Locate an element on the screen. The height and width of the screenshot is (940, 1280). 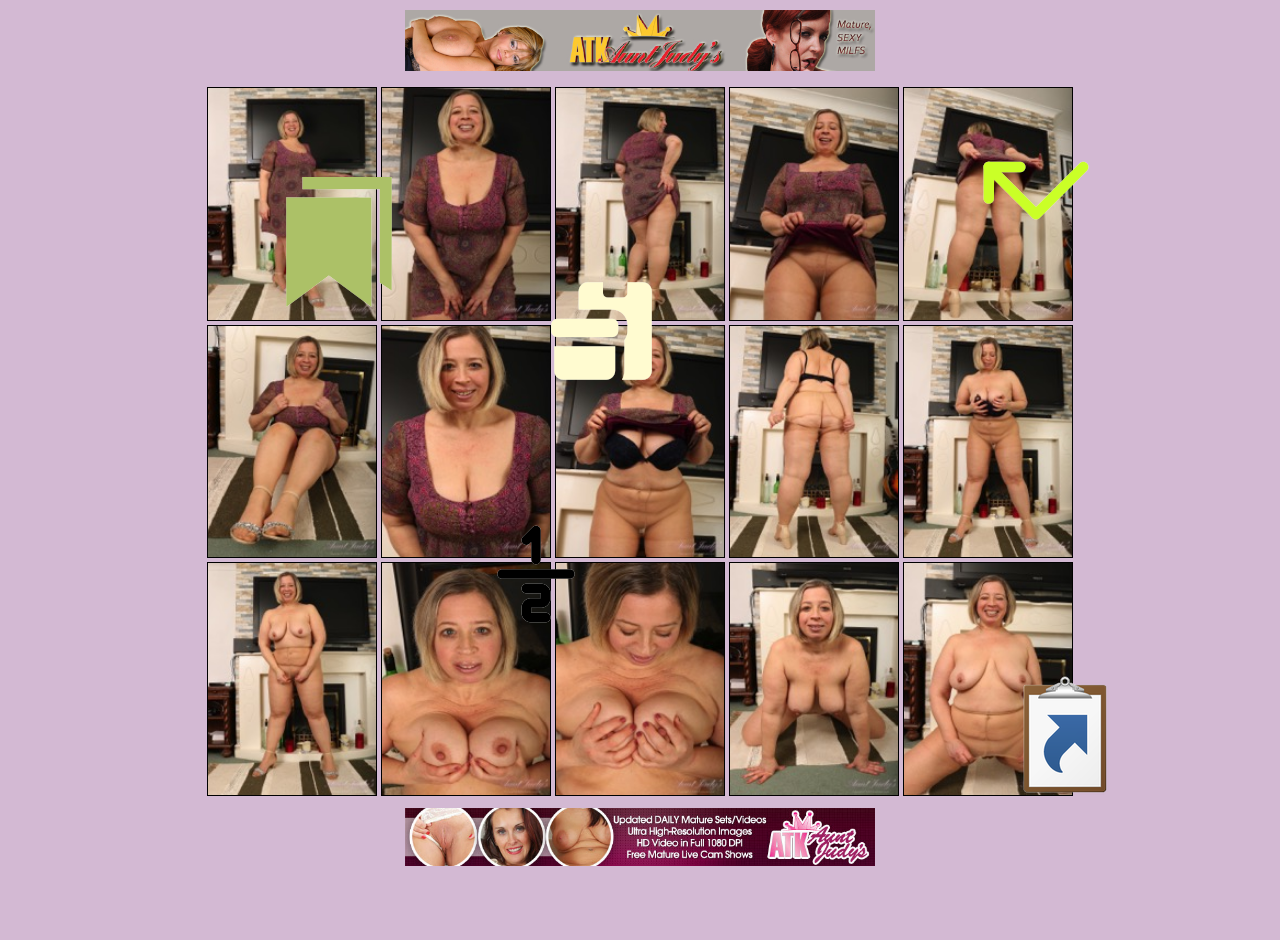
view packing or shipping status is located at coordinates (603, 331).